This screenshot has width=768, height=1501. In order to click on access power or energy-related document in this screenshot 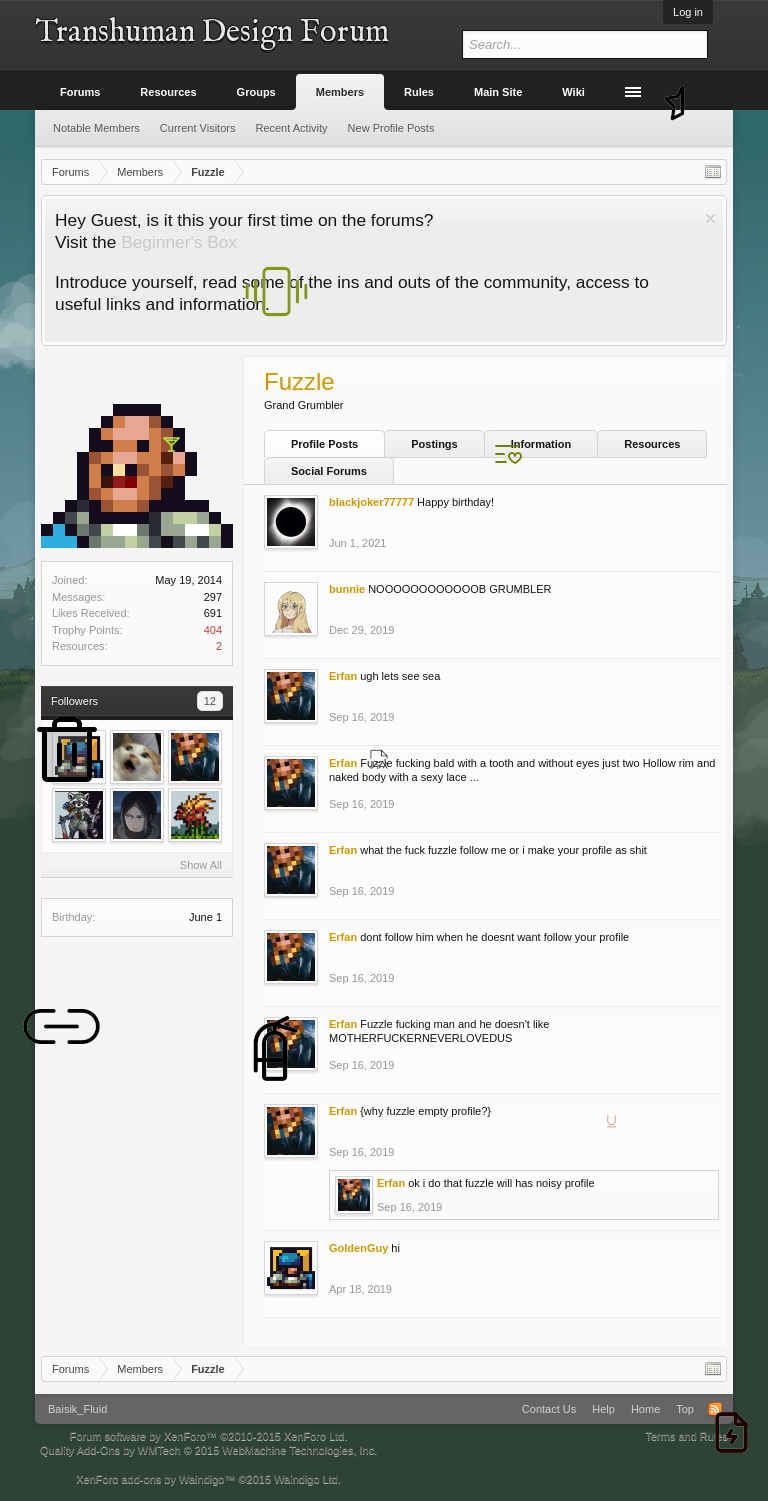, I will do `click(731, 1432)`.